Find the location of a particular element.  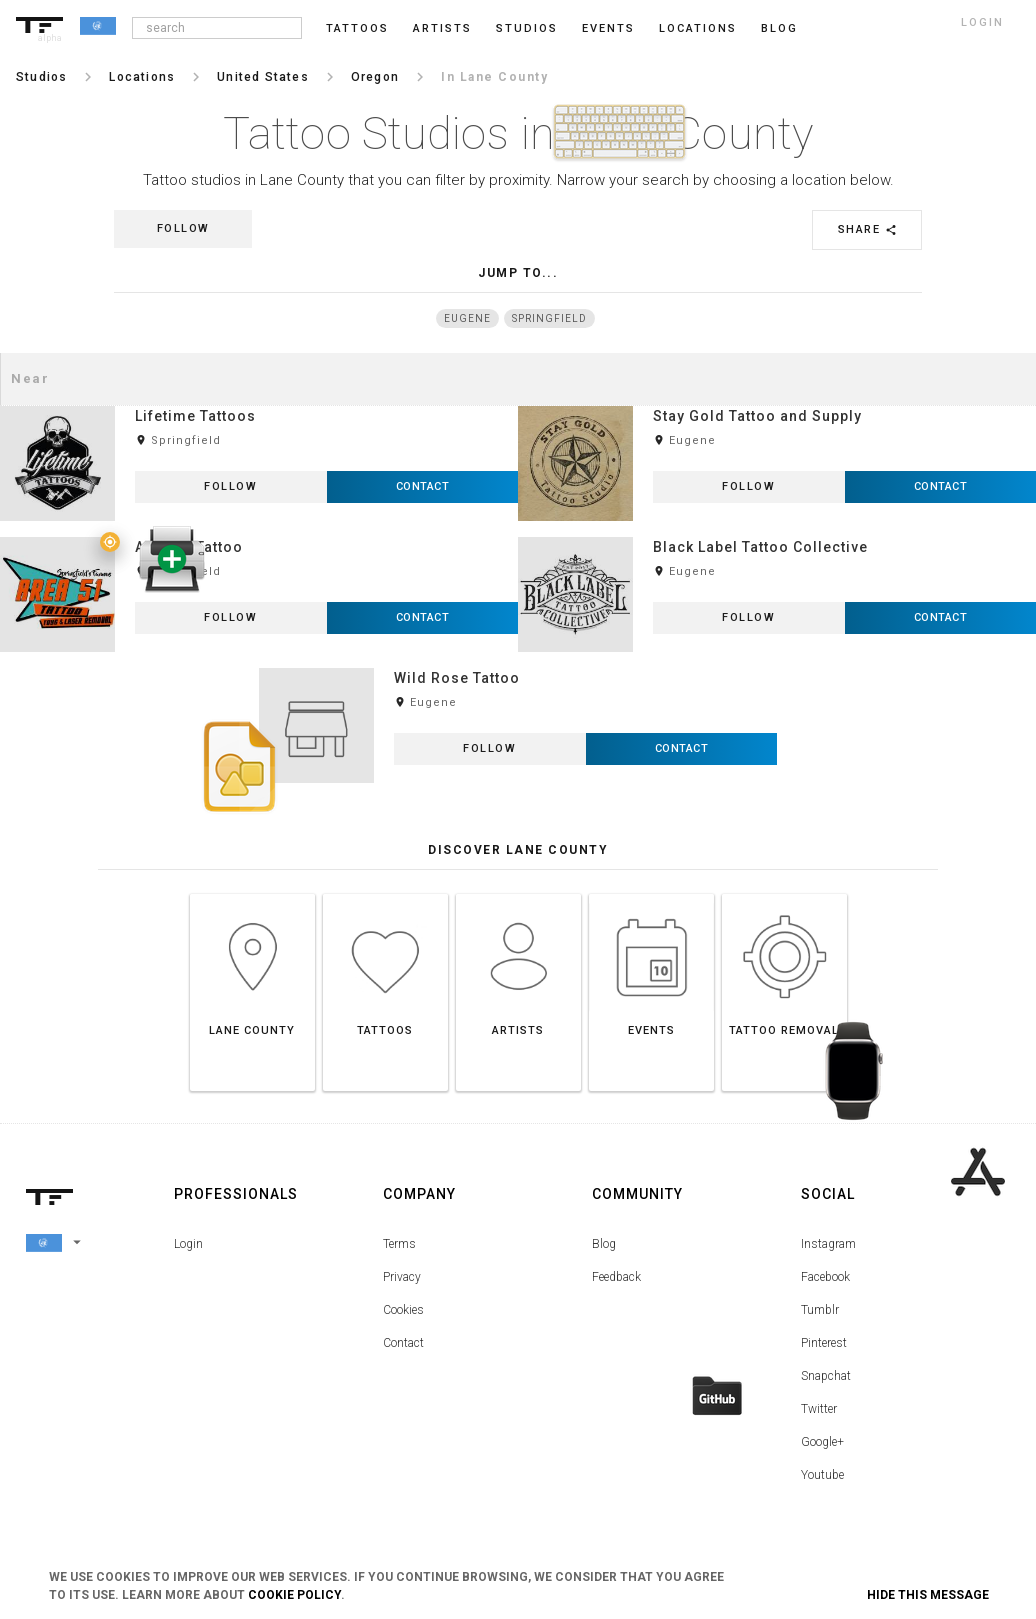

open github repositories folder is located at coordinates (717, 1397).